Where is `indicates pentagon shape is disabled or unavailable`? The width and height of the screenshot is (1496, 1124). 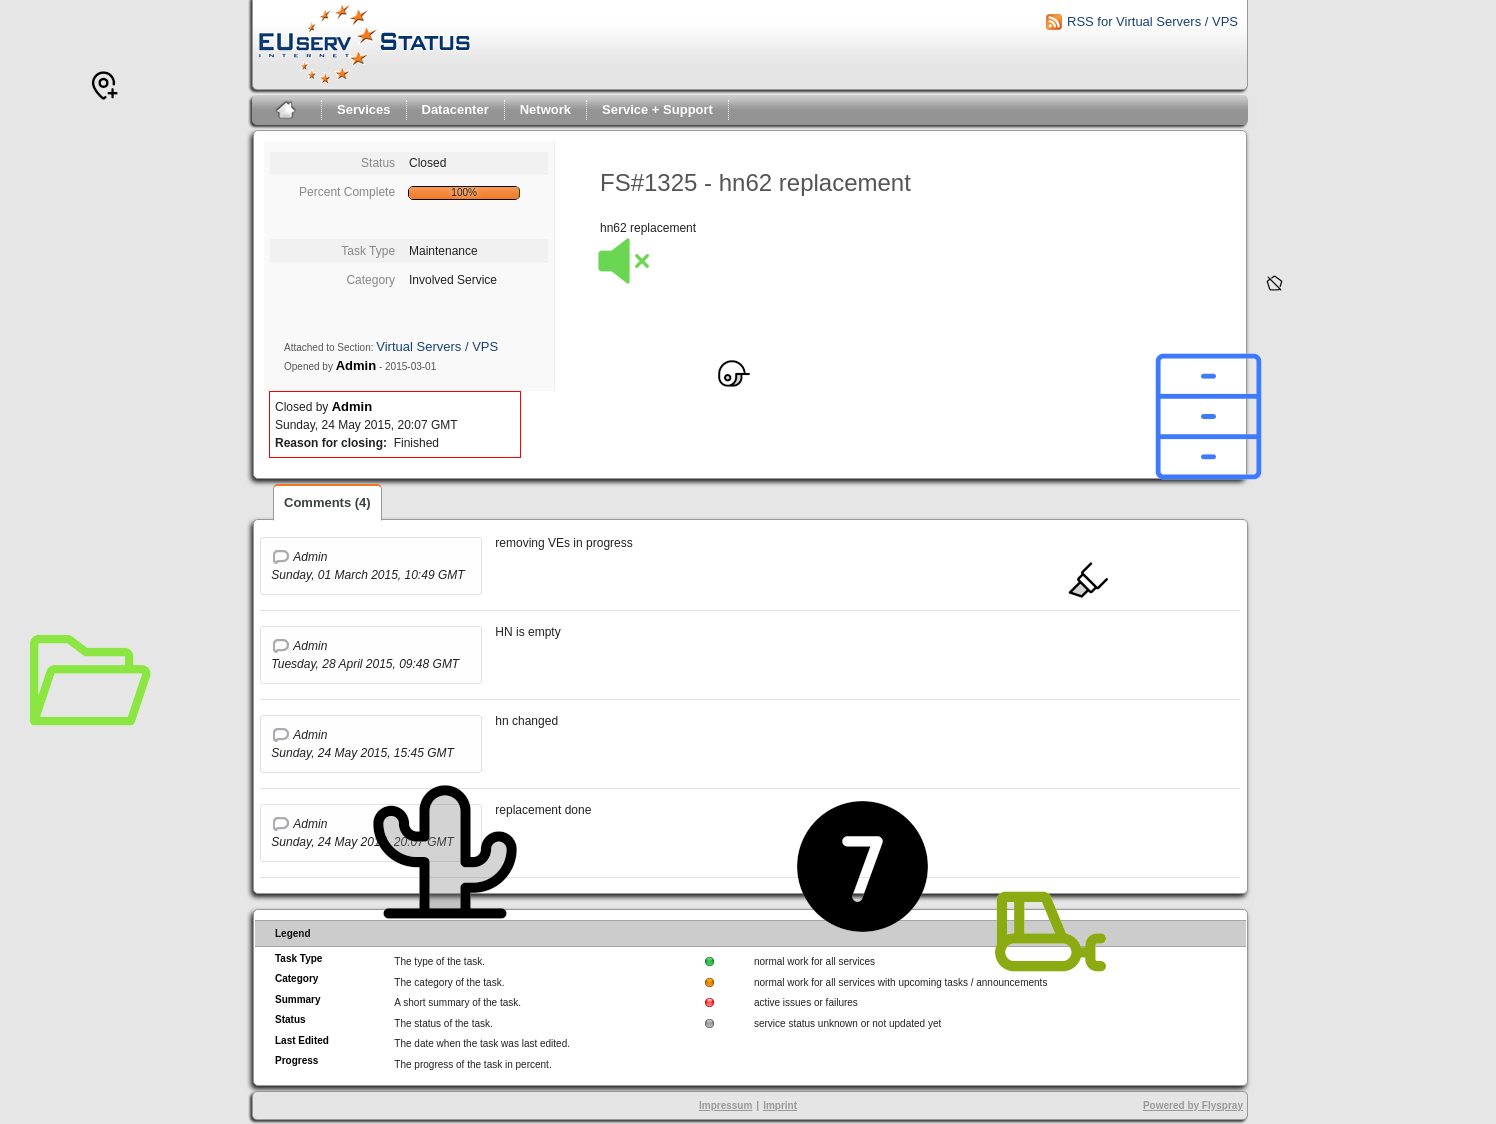 indicates pentagon shape is disabled or unavailable is located at coordinates (1274, 283).